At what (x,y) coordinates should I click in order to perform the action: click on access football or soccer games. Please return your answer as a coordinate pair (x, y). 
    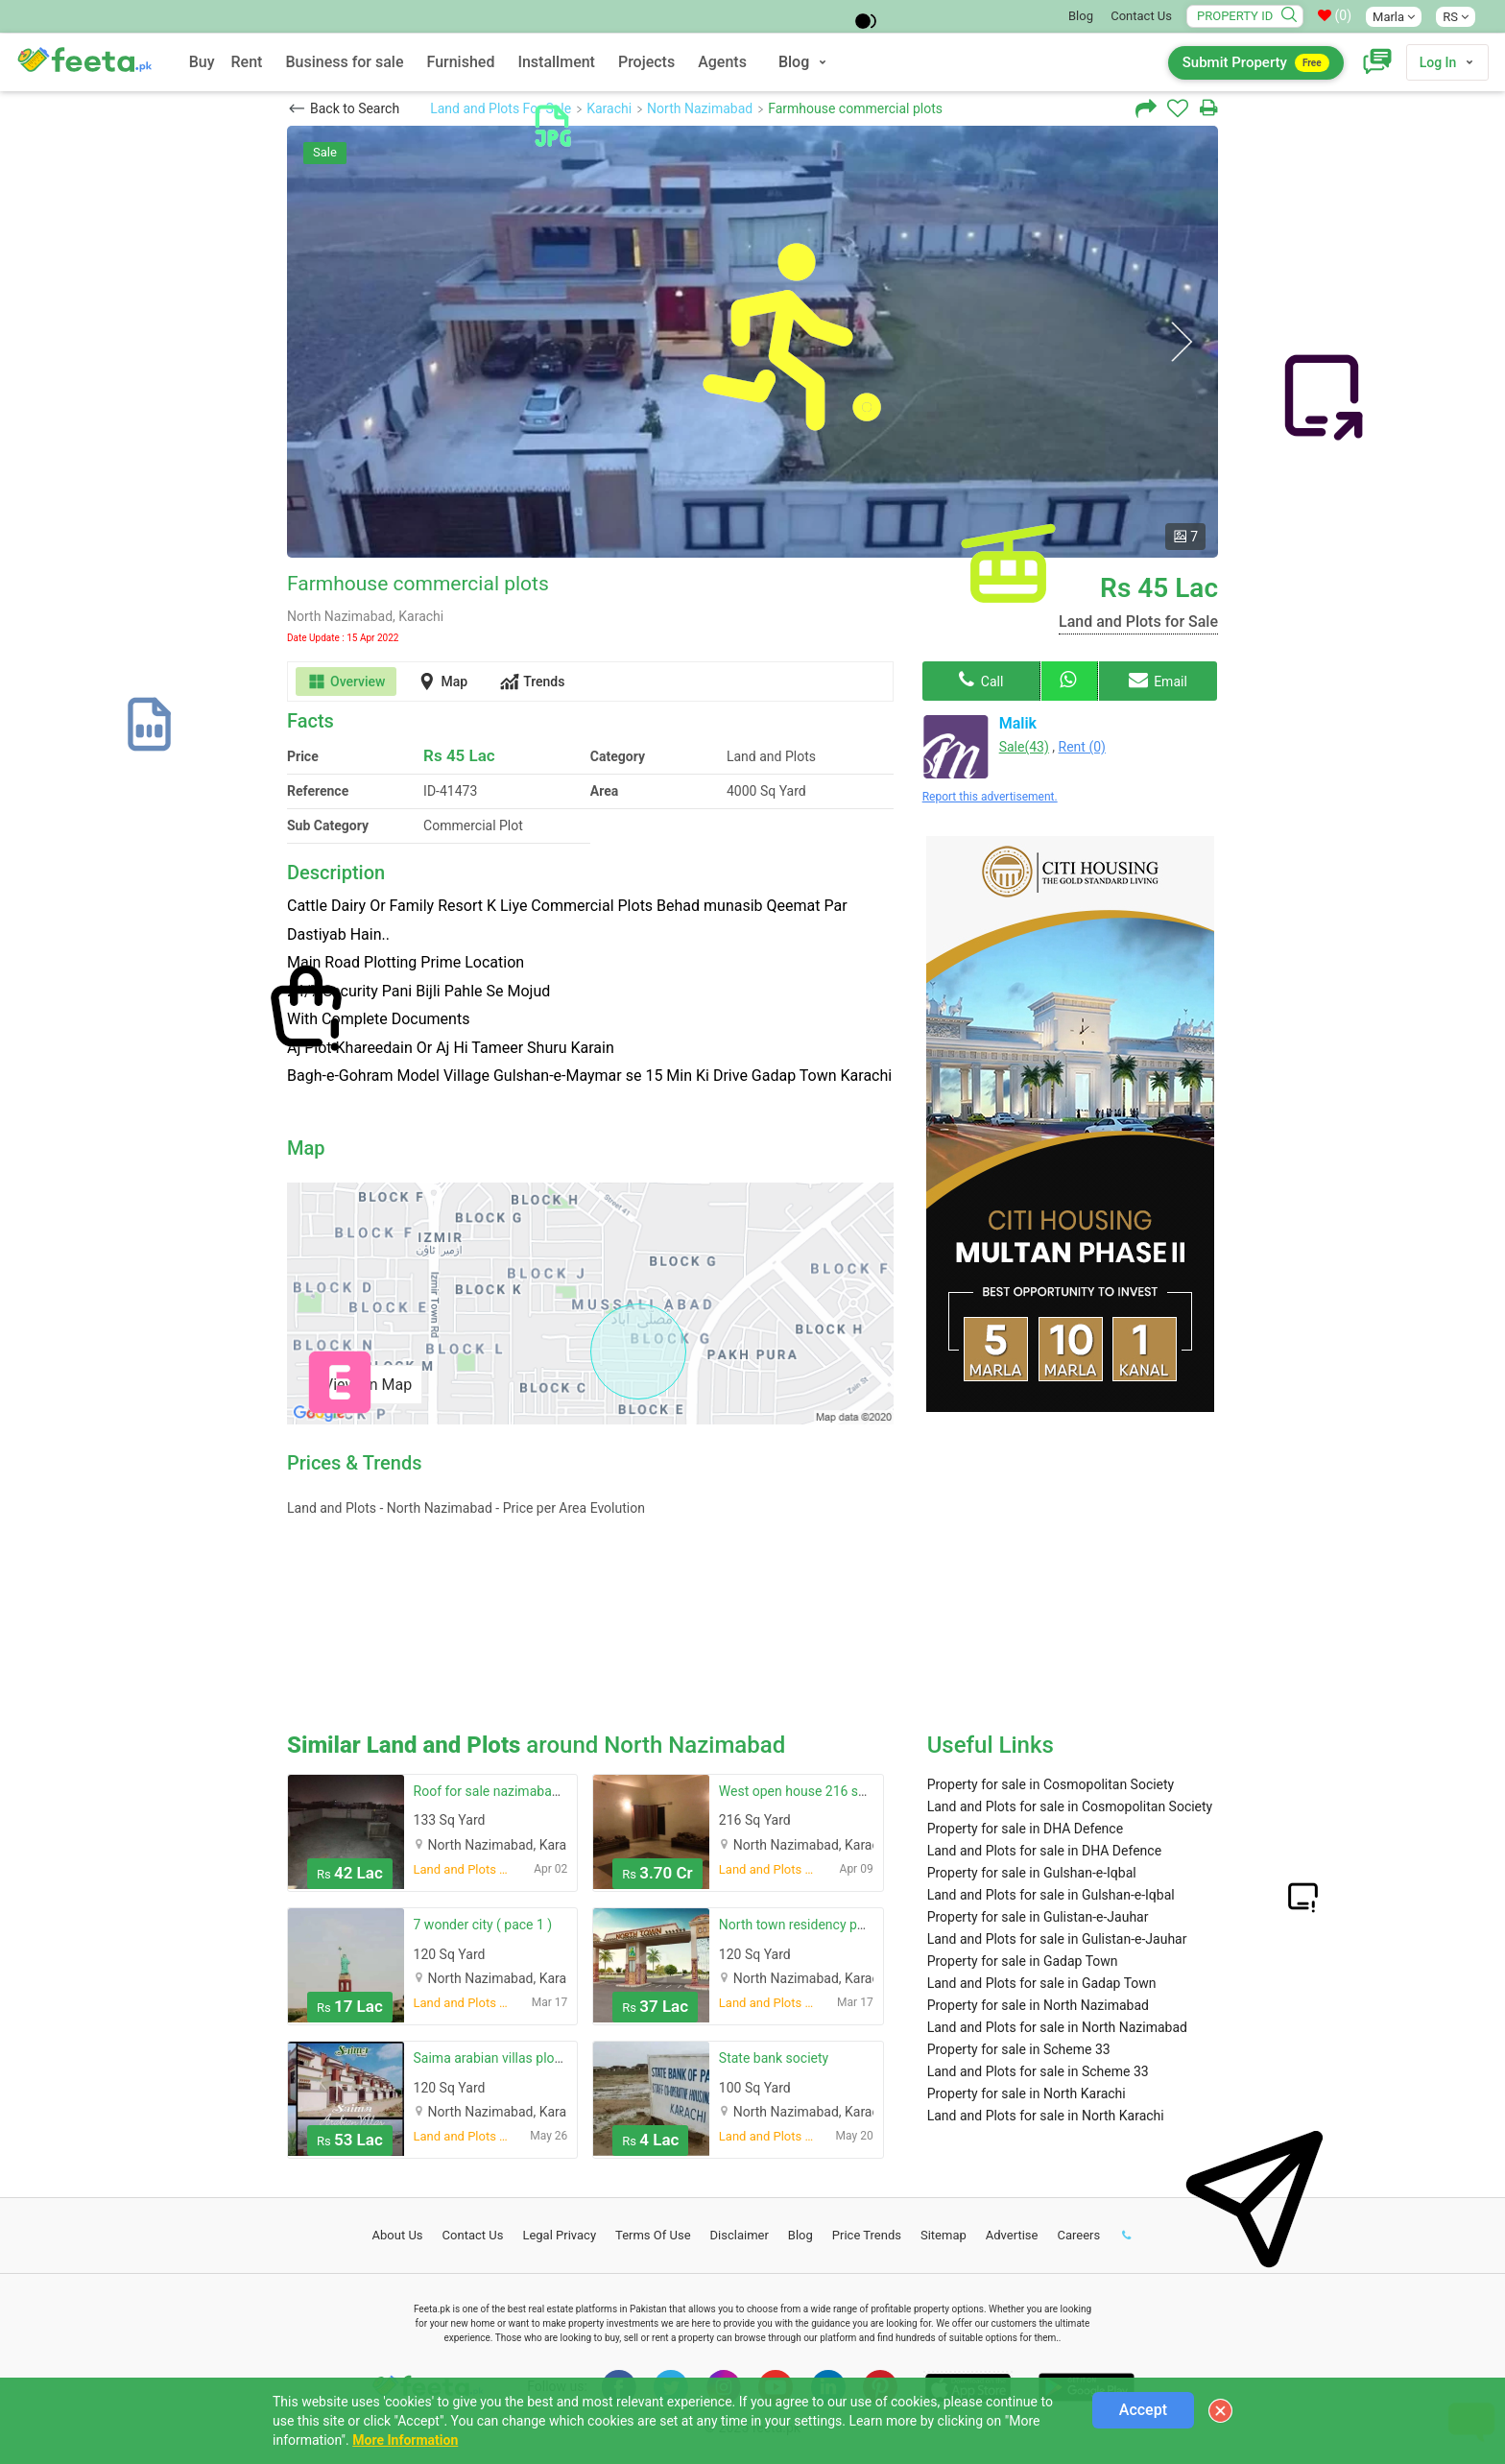
    Looking at the image, I should click on (797, 337).